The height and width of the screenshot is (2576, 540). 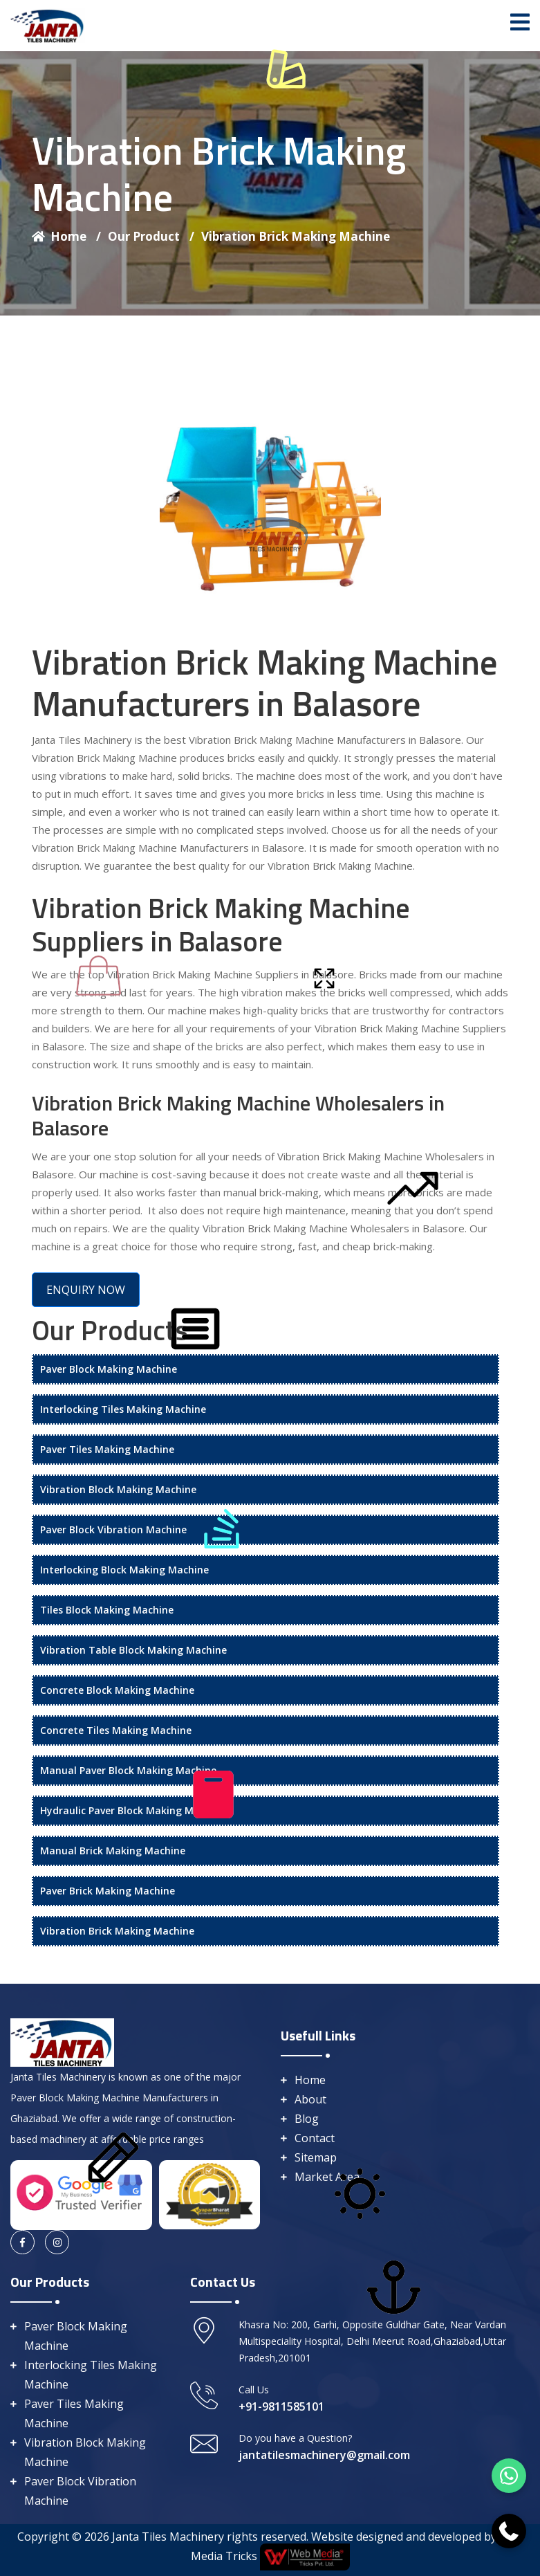 What do you see at coordinates (98, 978) in the screenshot?
I see `access shopping bag or cart` at bounding box center [98, 978].